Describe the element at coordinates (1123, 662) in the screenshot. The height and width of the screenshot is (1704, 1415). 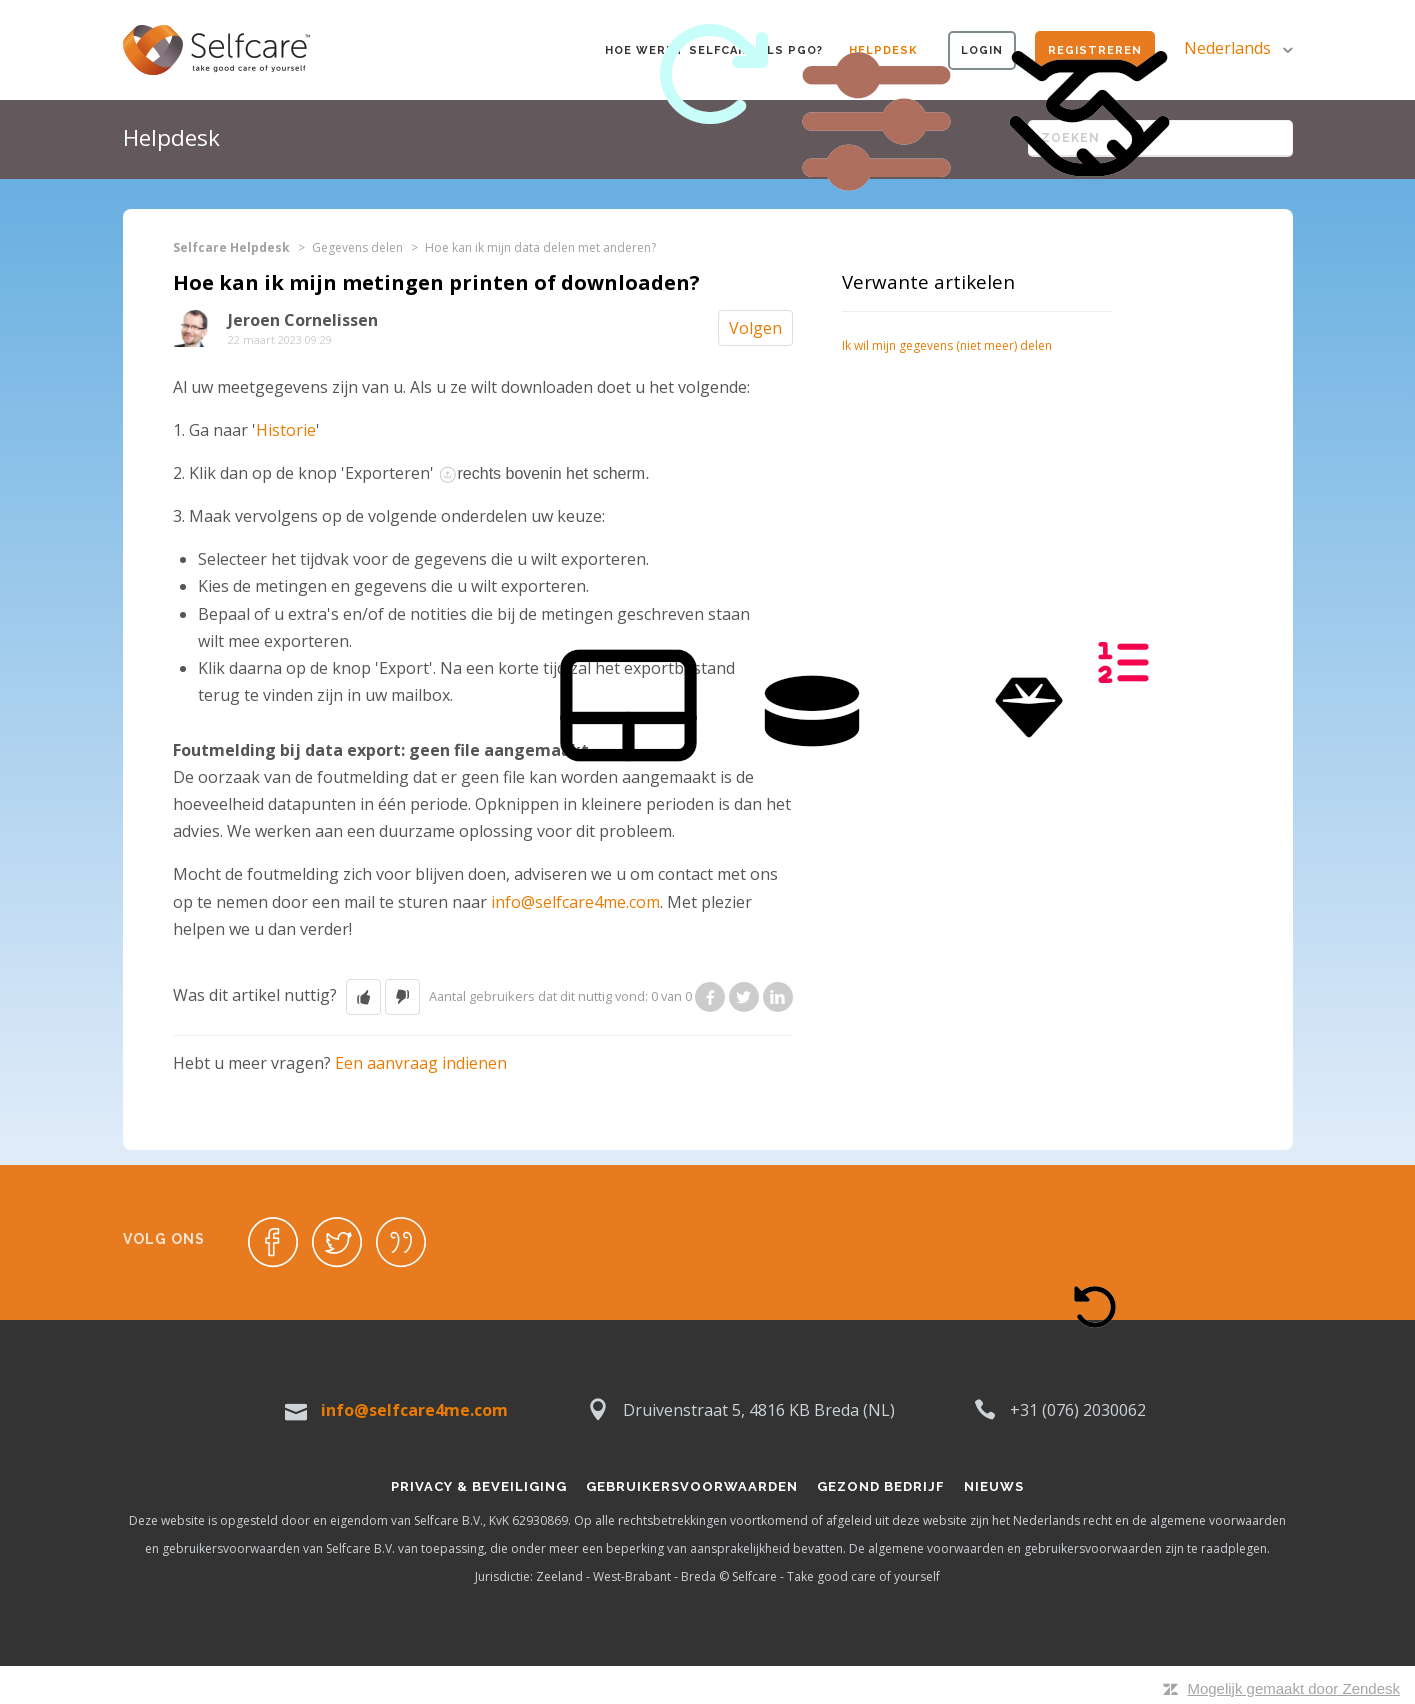
I see `create a numbered list` at that location.